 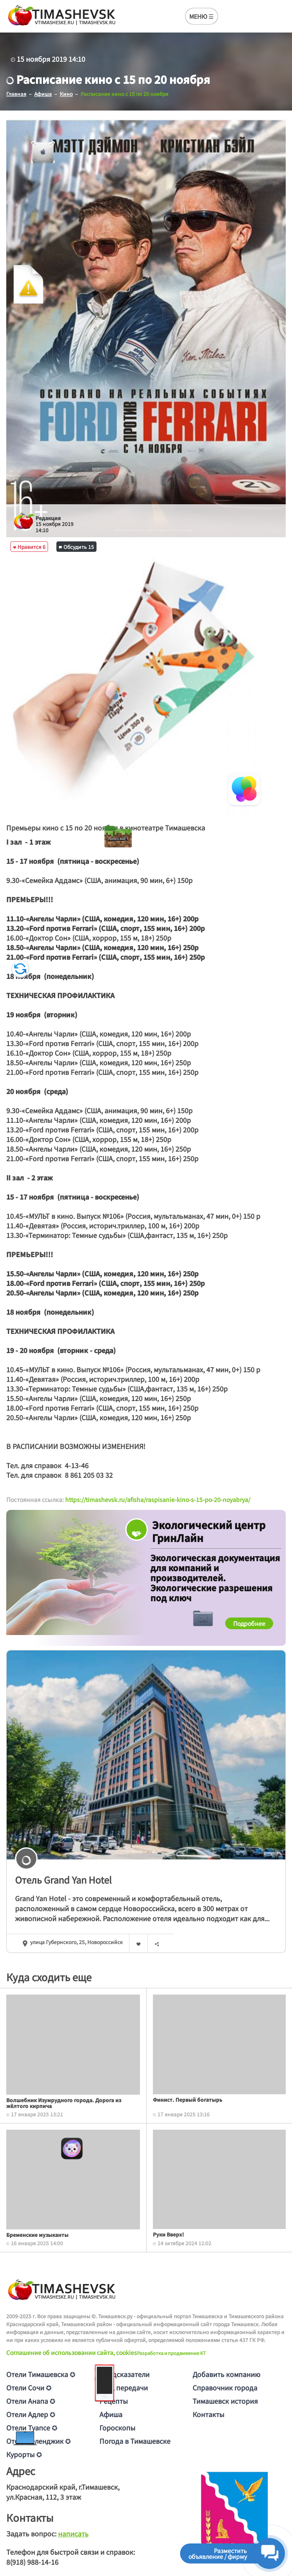 What do you see at coordinates (72, 2148) in the screenshot?
I see `open Image Playground app` at bounding box center [72, 2148].